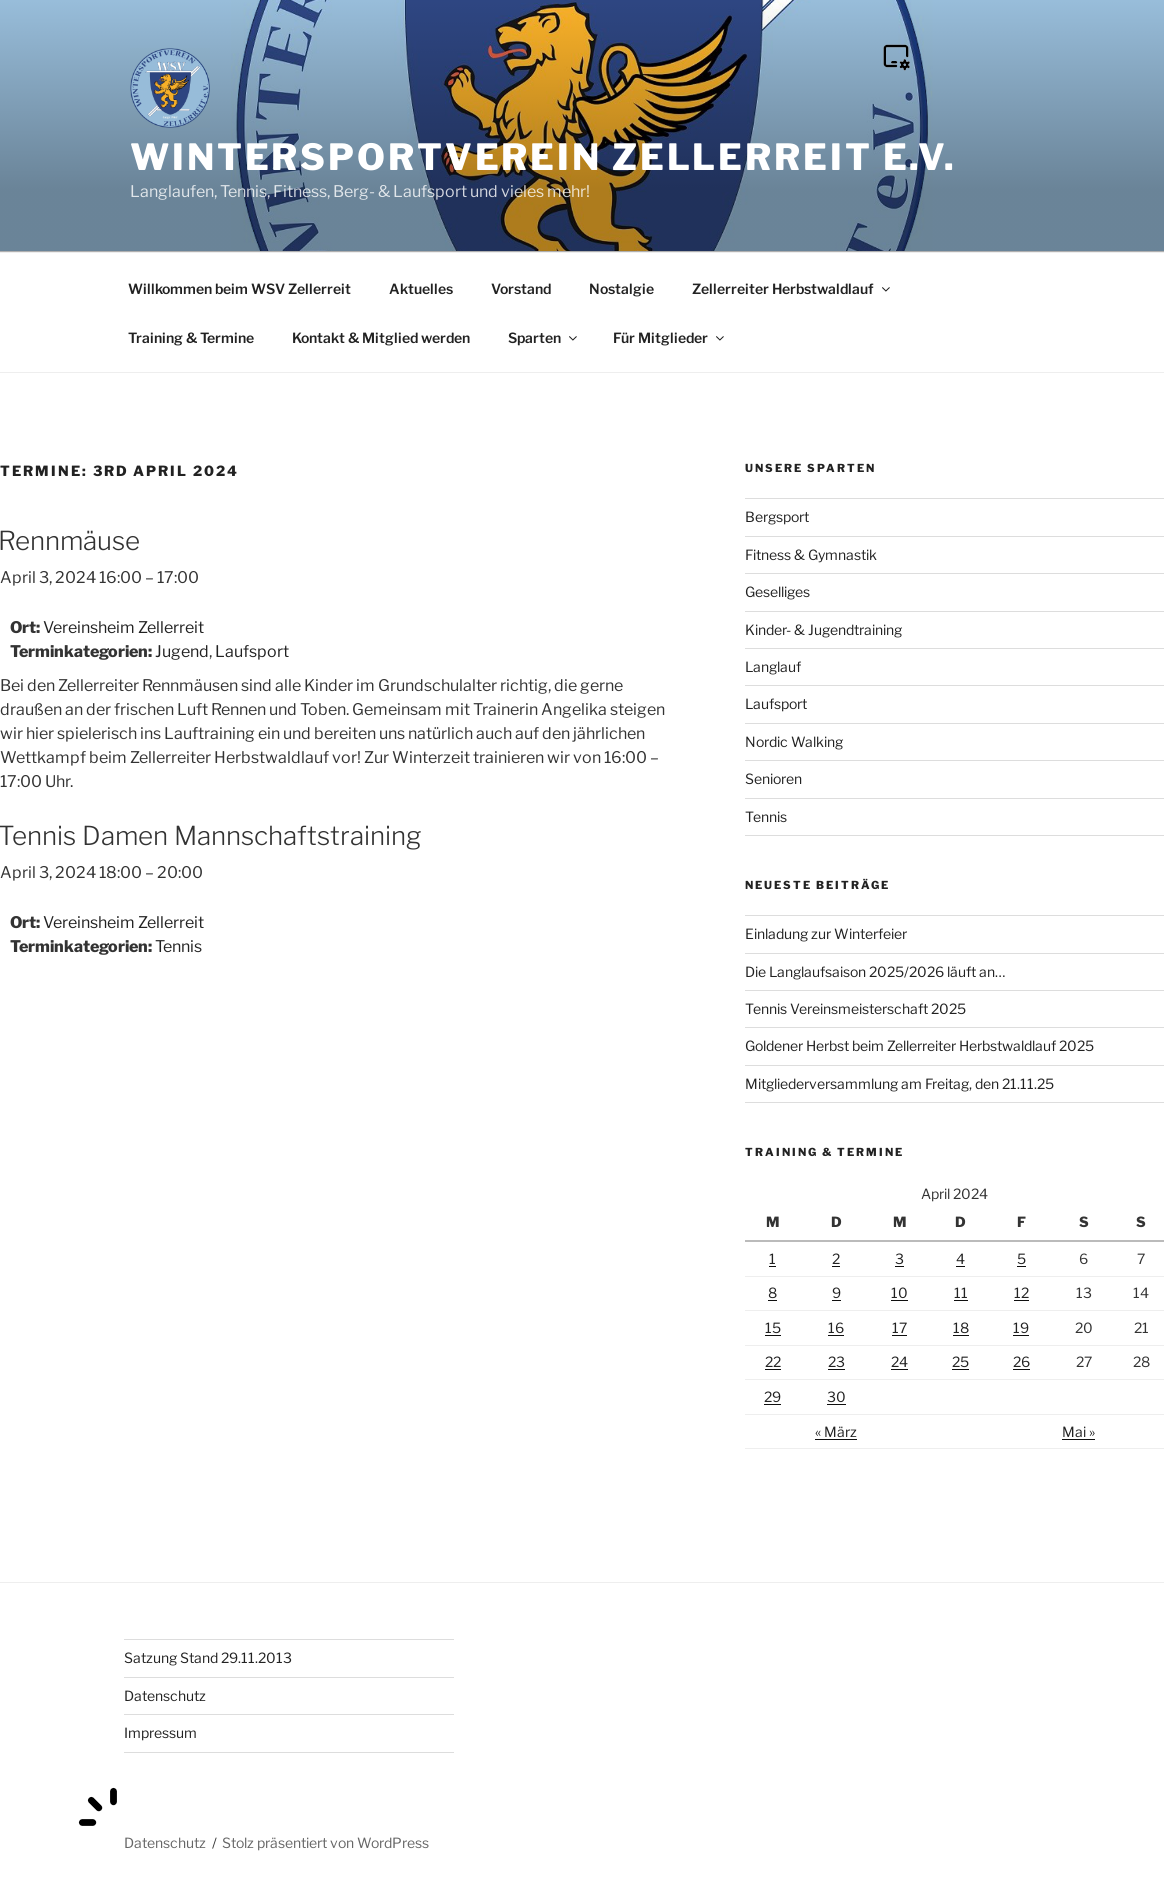 This screenshot has height=1890, width=1164. I want to click on access tablet display settings, so click(896, 56).